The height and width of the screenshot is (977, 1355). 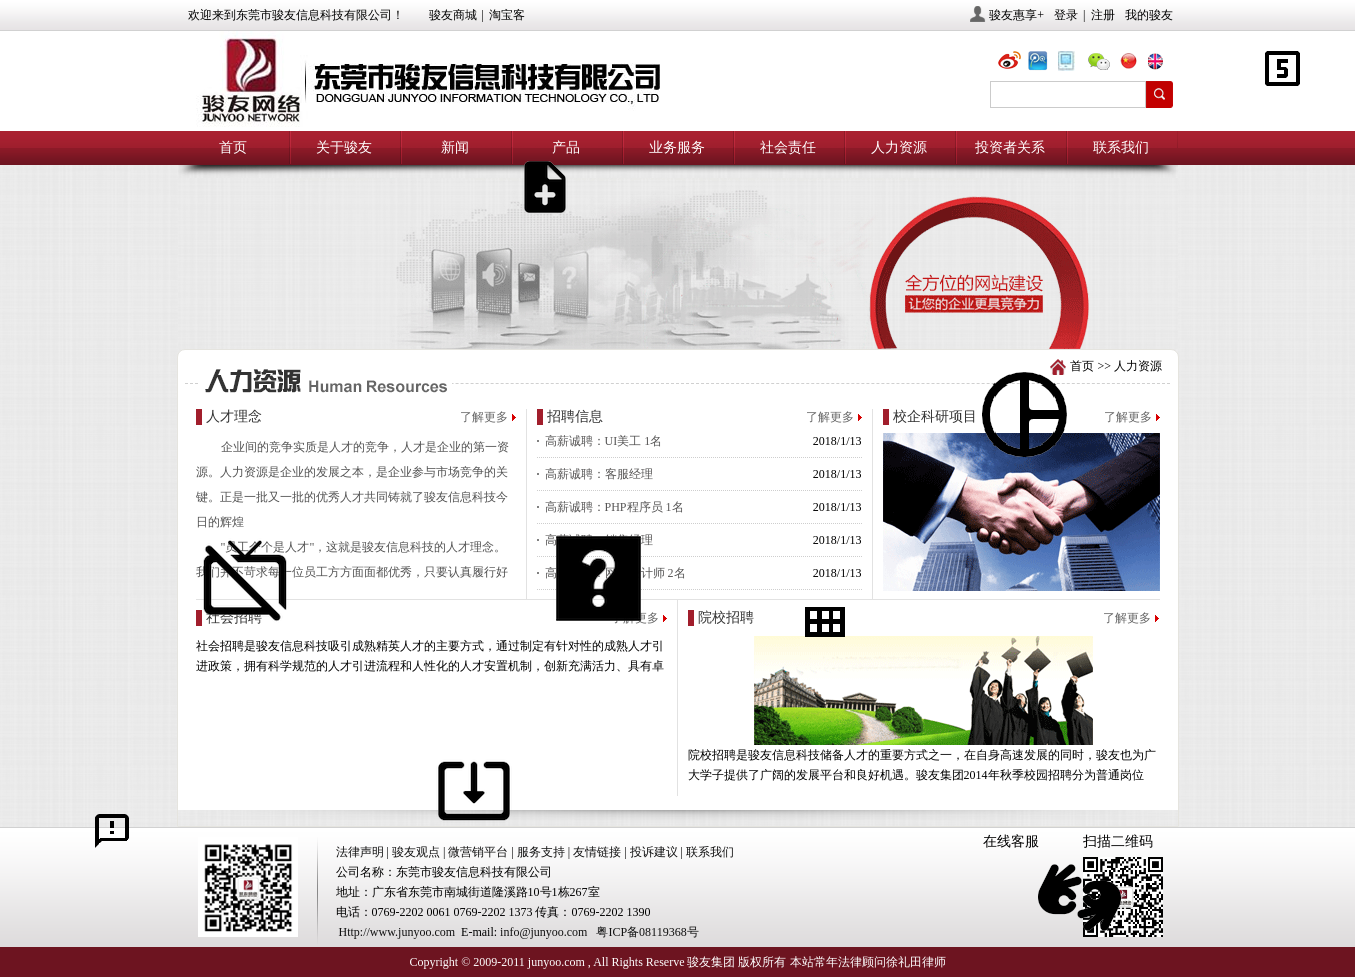 What do you see at coordinates (598, 578) in the screenshot?
I see `access help center or support resources` at bounding box center [598, 578].